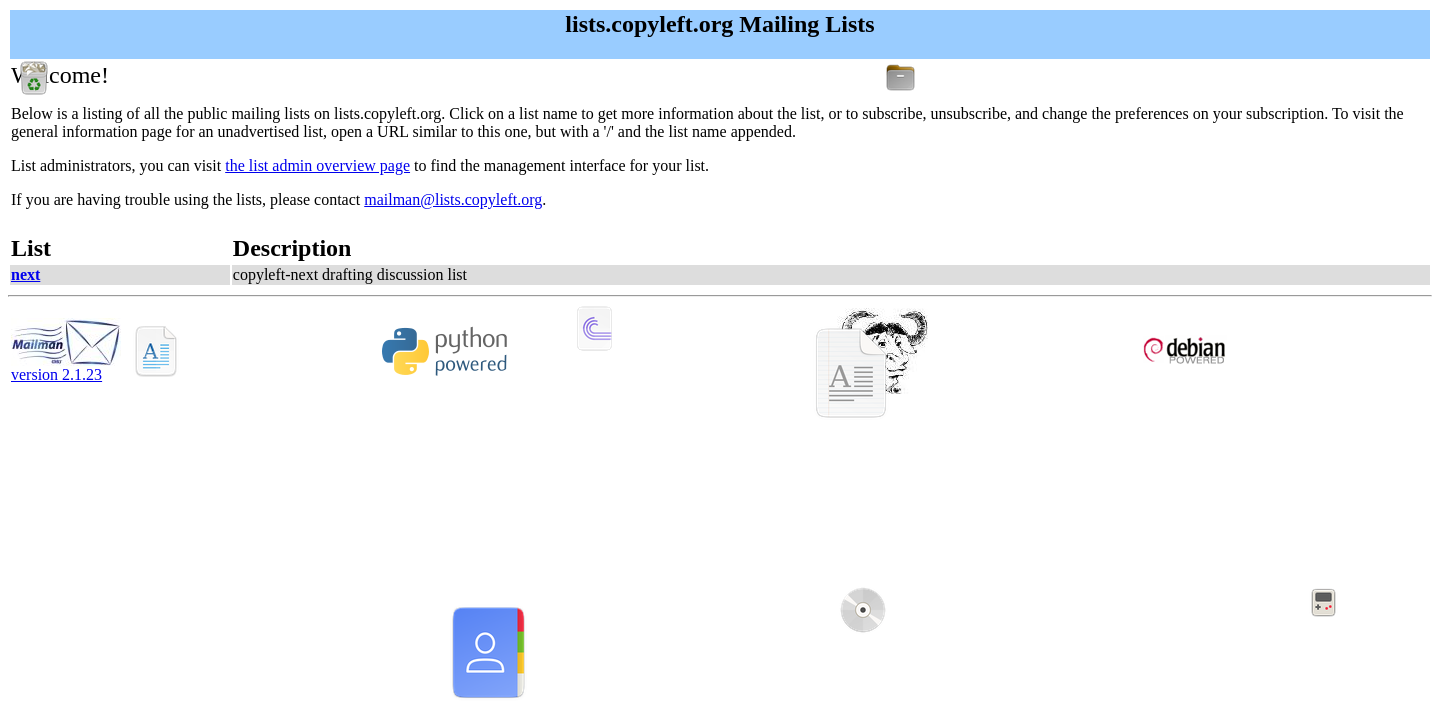  Describe the element at coordinates (851, 373) in the screenshot. I see `a rich text or formatted document file` at that location.